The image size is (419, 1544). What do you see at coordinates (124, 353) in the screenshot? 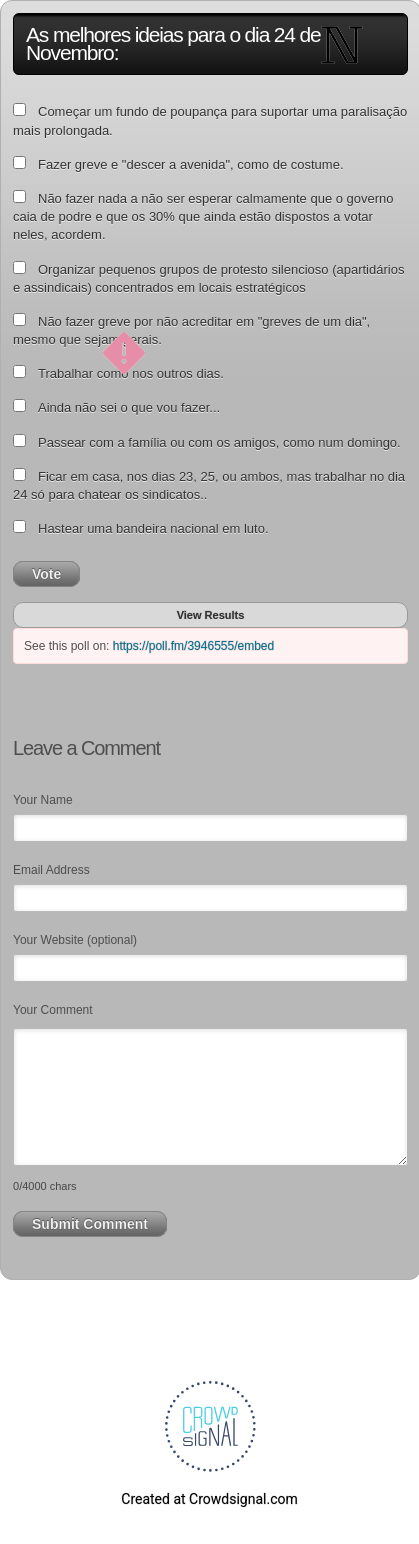
I see `indicates a warning or alert status` at bounding box center [124, 353].